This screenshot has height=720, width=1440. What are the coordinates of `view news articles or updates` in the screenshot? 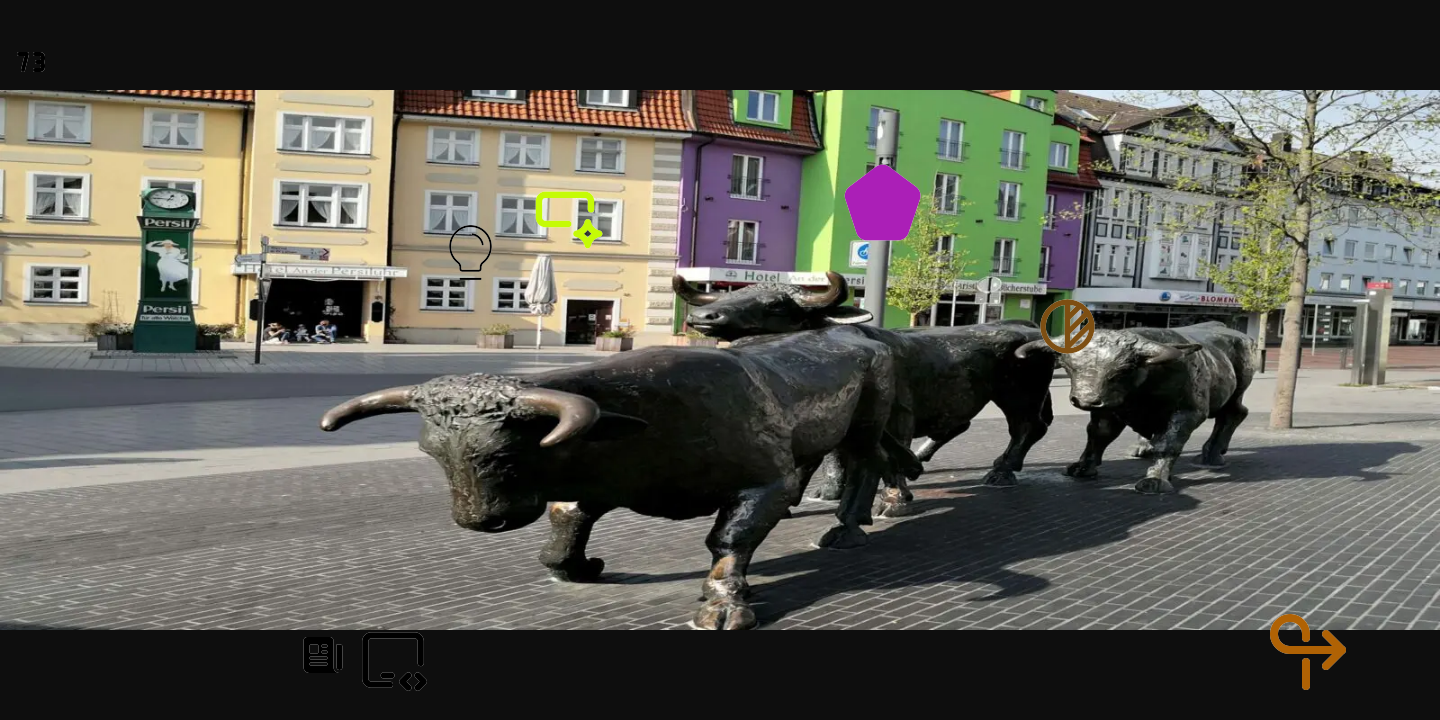 It's located at (323, 655).